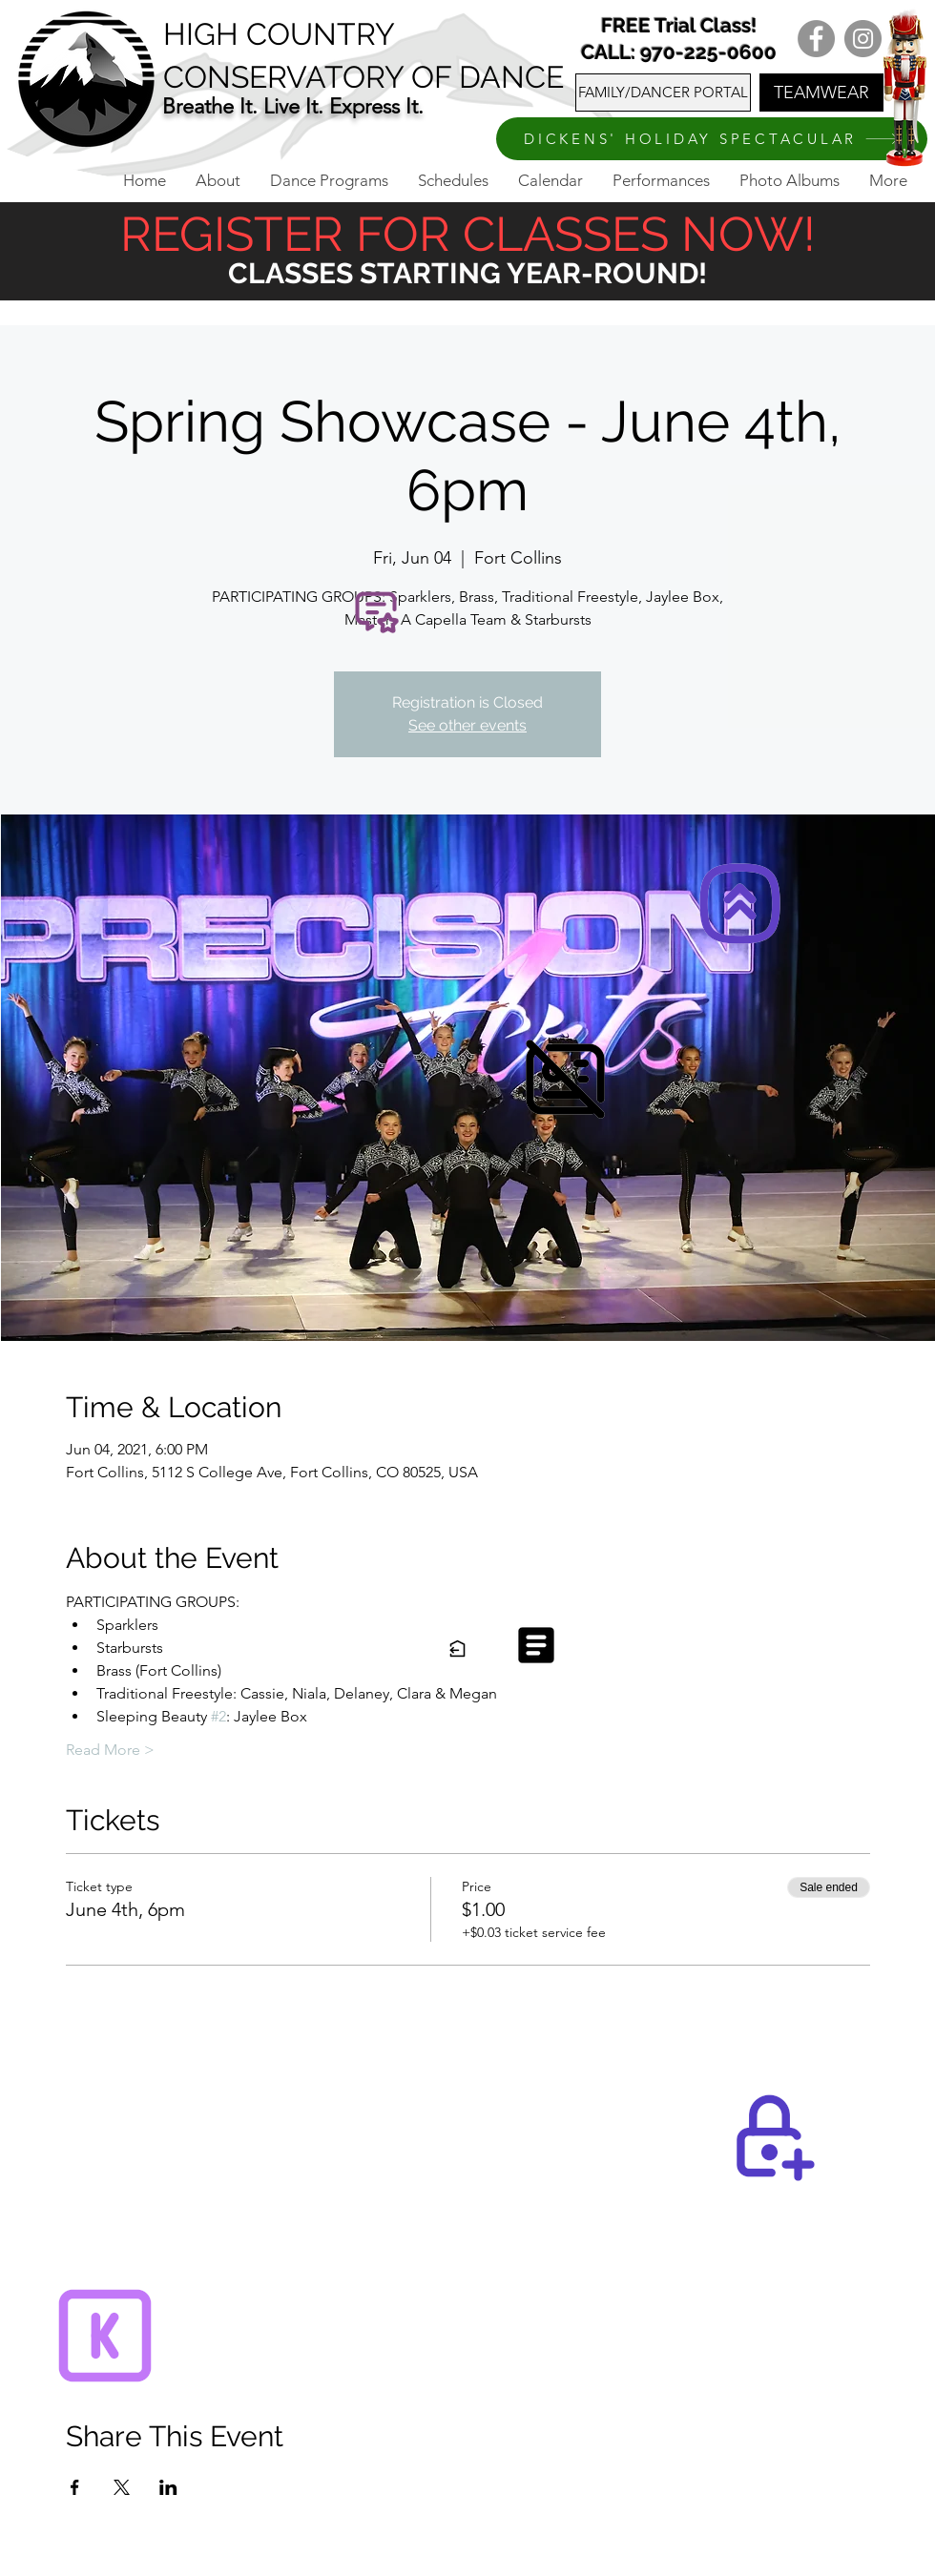 This screenshot has height=2576, width=935. I want to click on view article or document content, so click(536, 1645).